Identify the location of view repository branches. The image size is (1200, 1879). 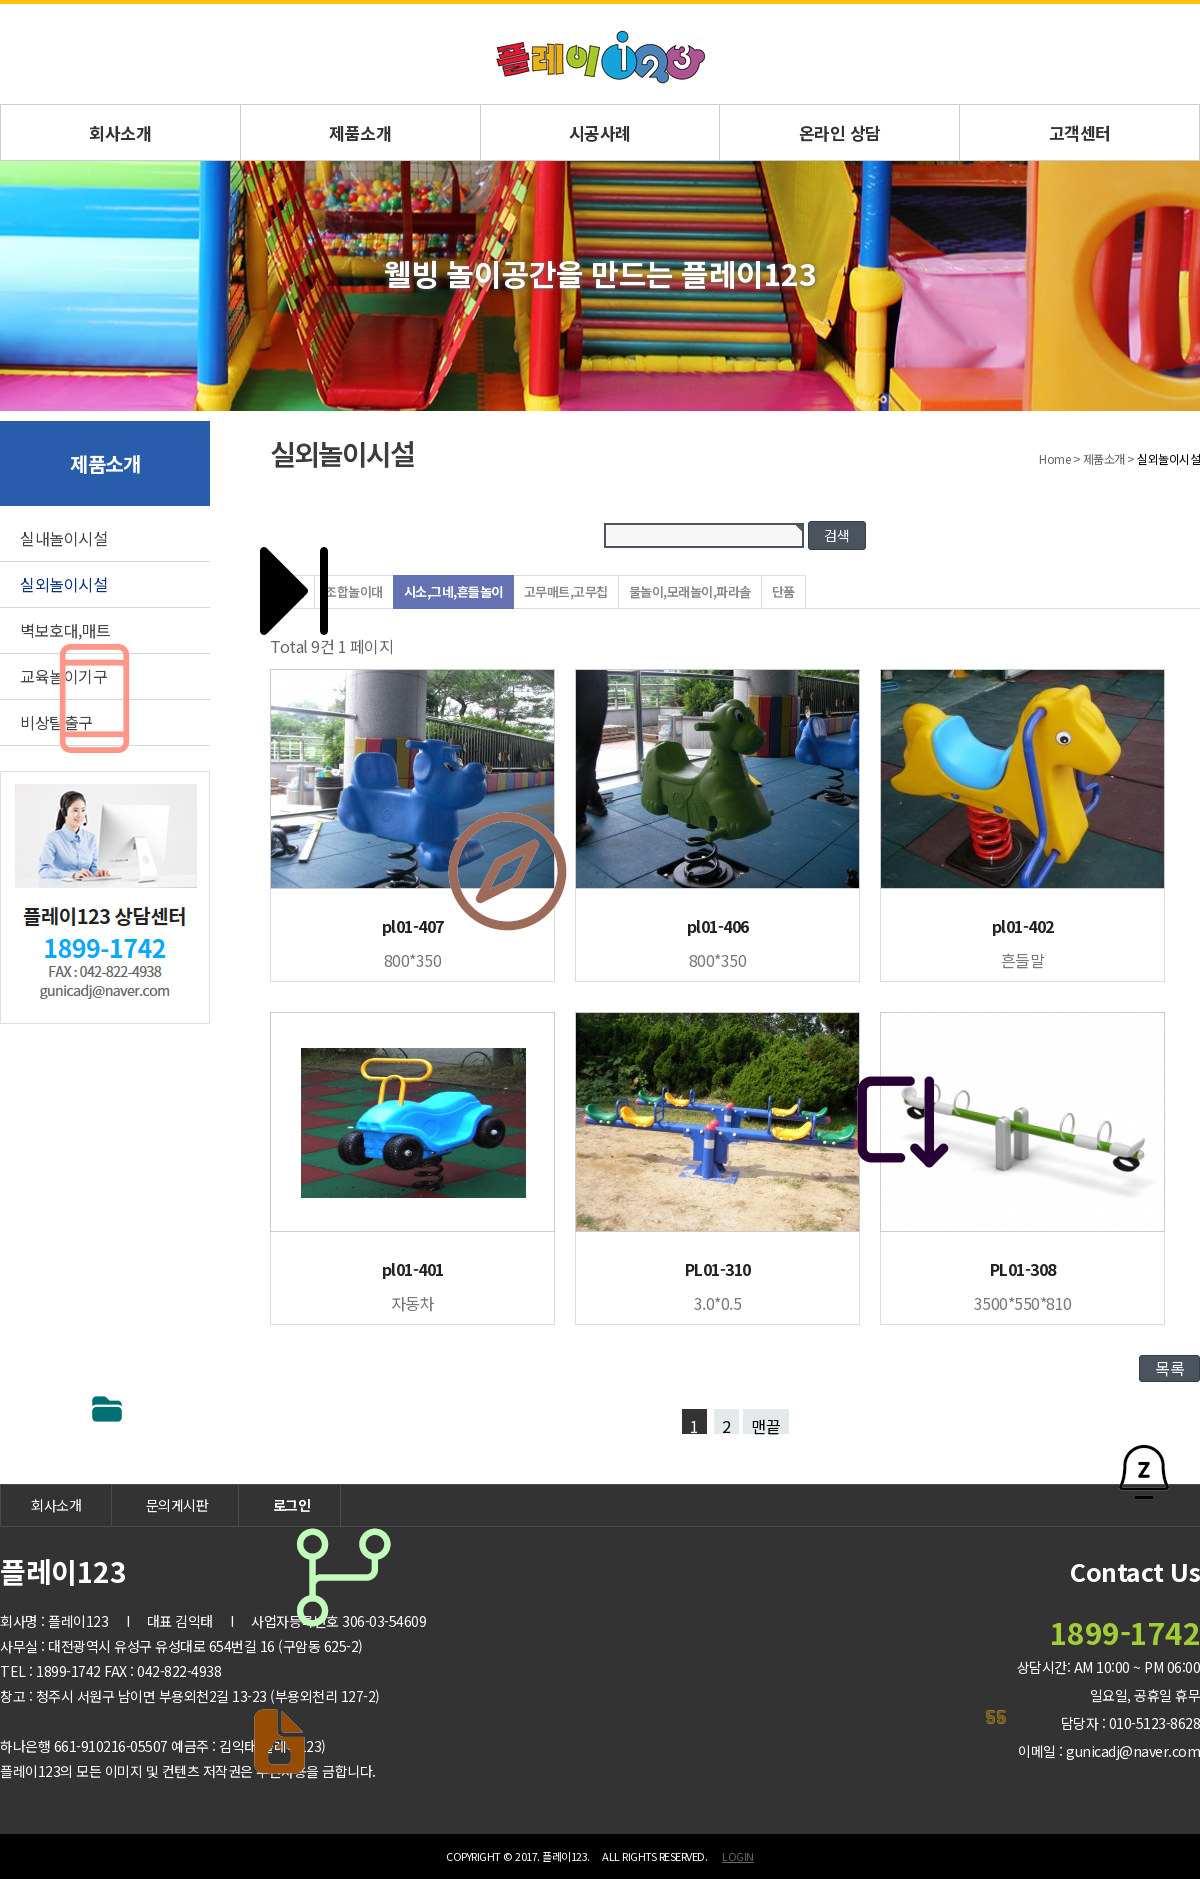
(337, 1577).